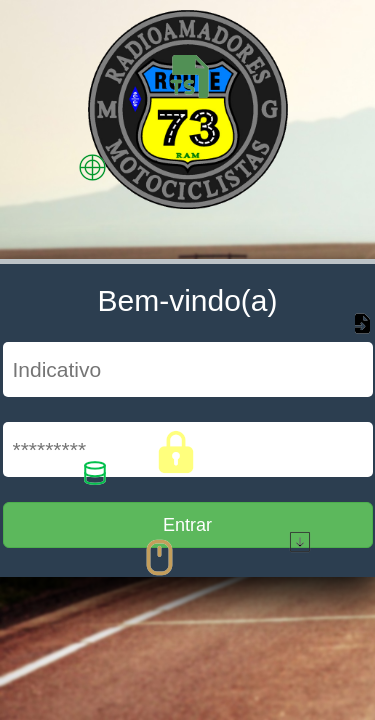  Describe the element at coordinates (362, 323) in the screenshot. I see `import a file from another location` at that location.